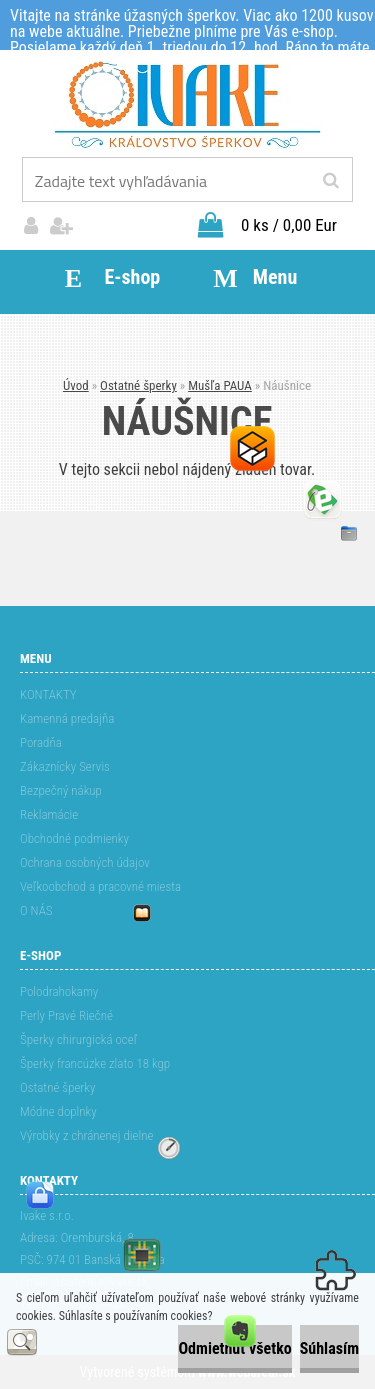 The width and height of the screenshot is (375, 1389). What do you see at coordinates (349, 533) in the screenshot?
I see `open the file manager application` at bounding box center [349, 533].